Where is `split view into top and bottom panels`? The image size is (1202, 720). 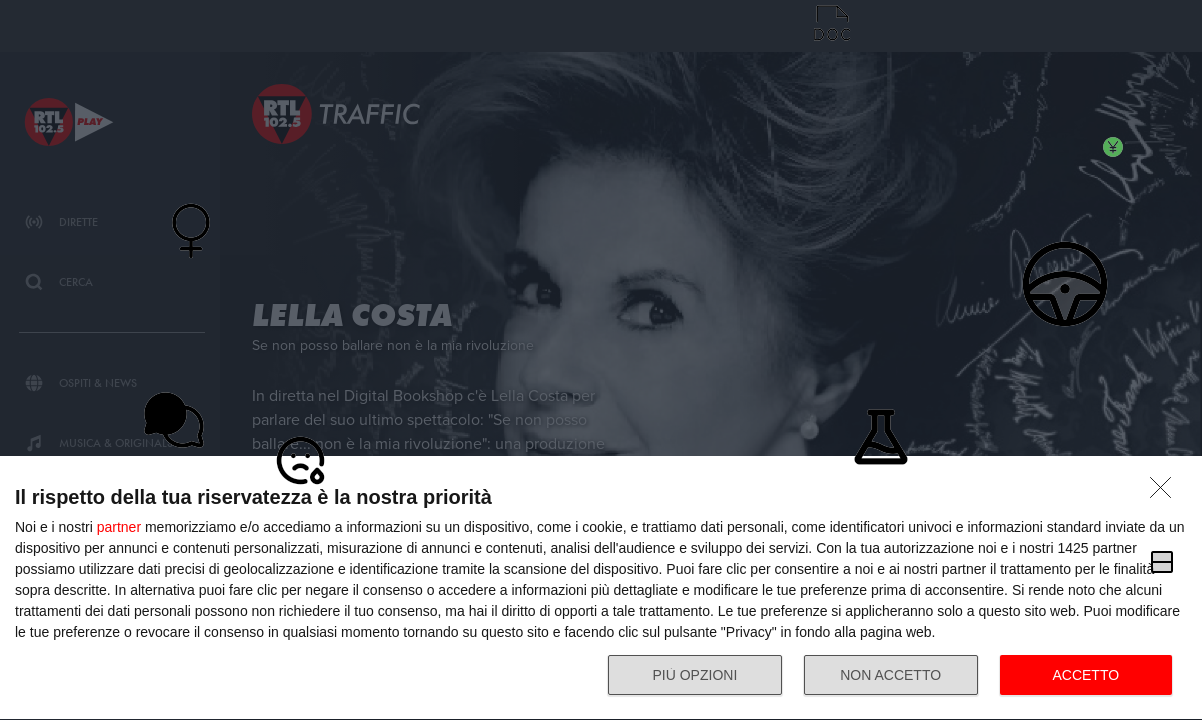 split view into top and bottom panels is located at coordinates (1162, 562).